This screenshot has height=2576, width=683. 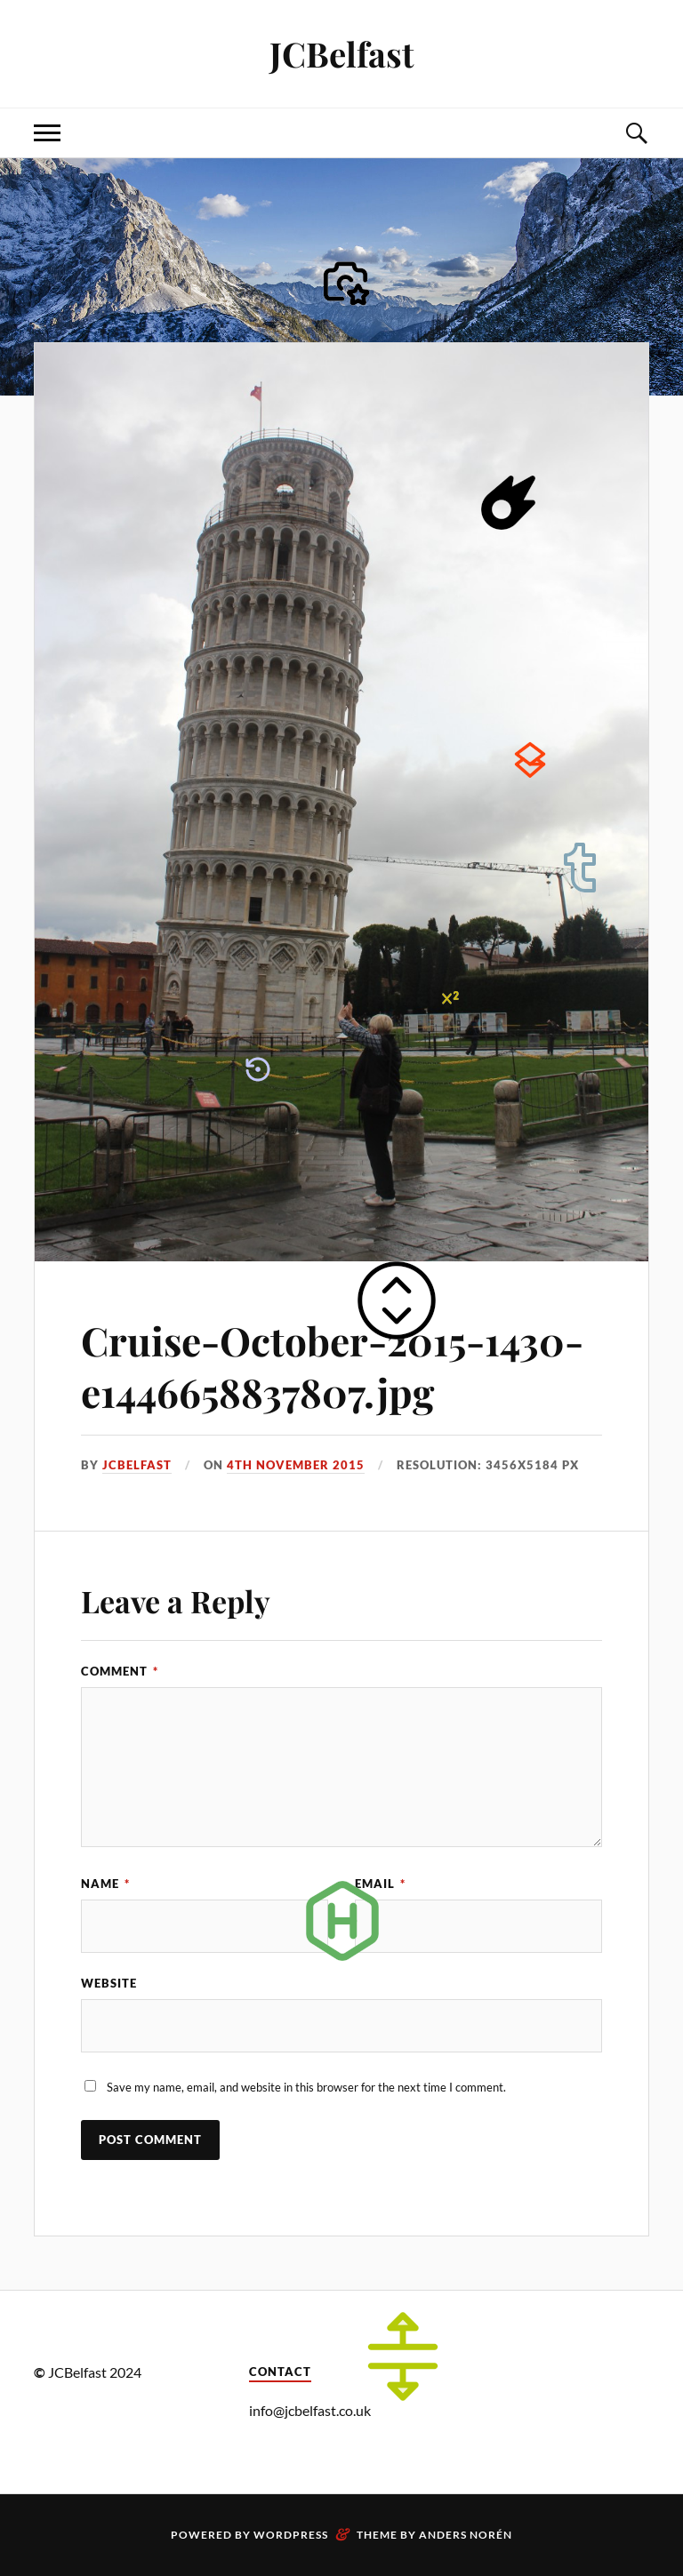 What do you see at coordinates (530, 759) in the screenshot?
I see `open superhuman email app` at bounding box center [530, 759].